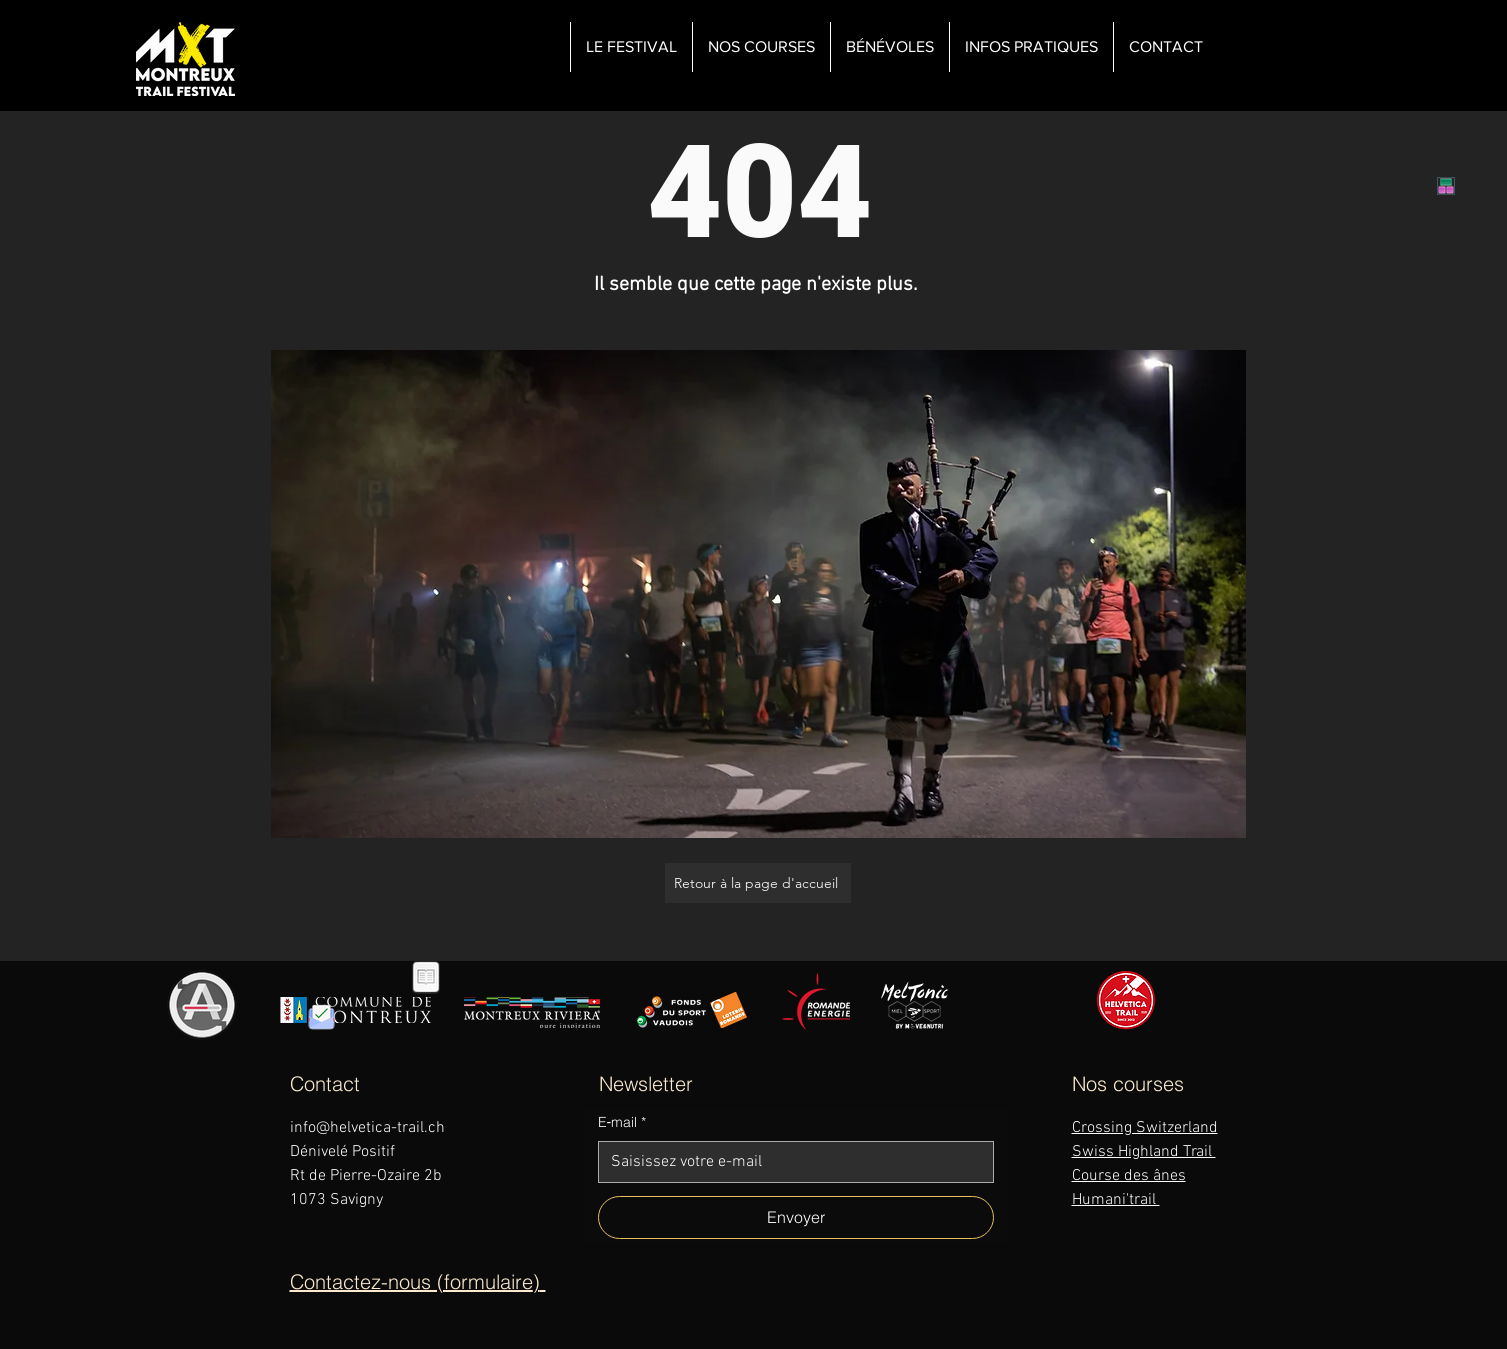  I want to click on a mobipocket ebook file, so click(426, 977).